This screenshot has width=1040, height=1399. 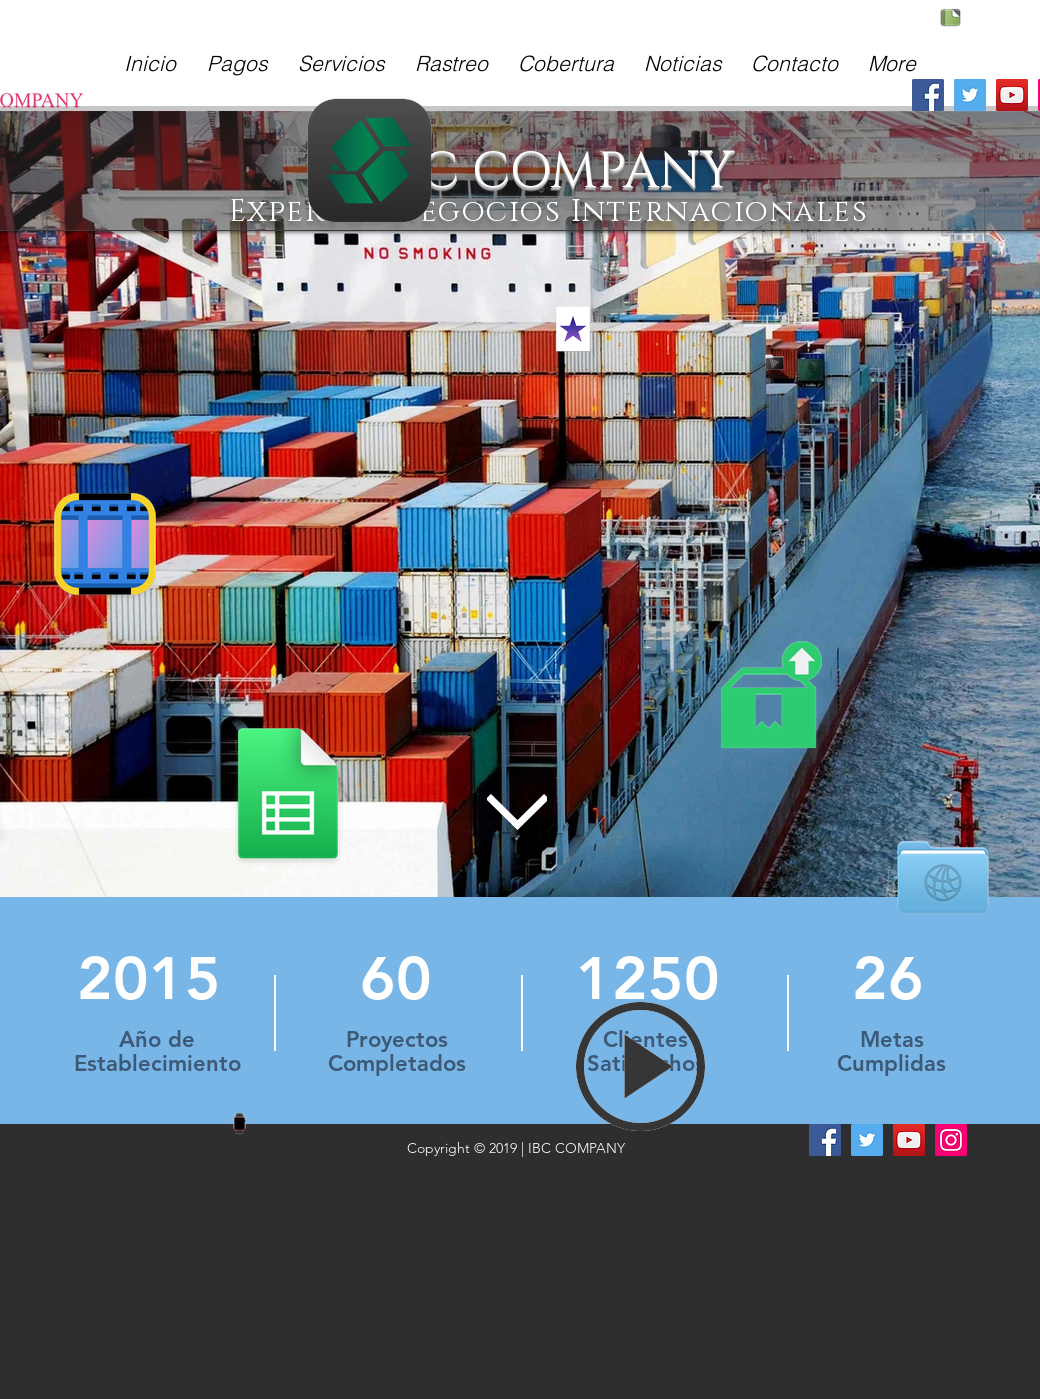 I want to click on folder containing HTML or web-related files, so click(x=943, y=877).